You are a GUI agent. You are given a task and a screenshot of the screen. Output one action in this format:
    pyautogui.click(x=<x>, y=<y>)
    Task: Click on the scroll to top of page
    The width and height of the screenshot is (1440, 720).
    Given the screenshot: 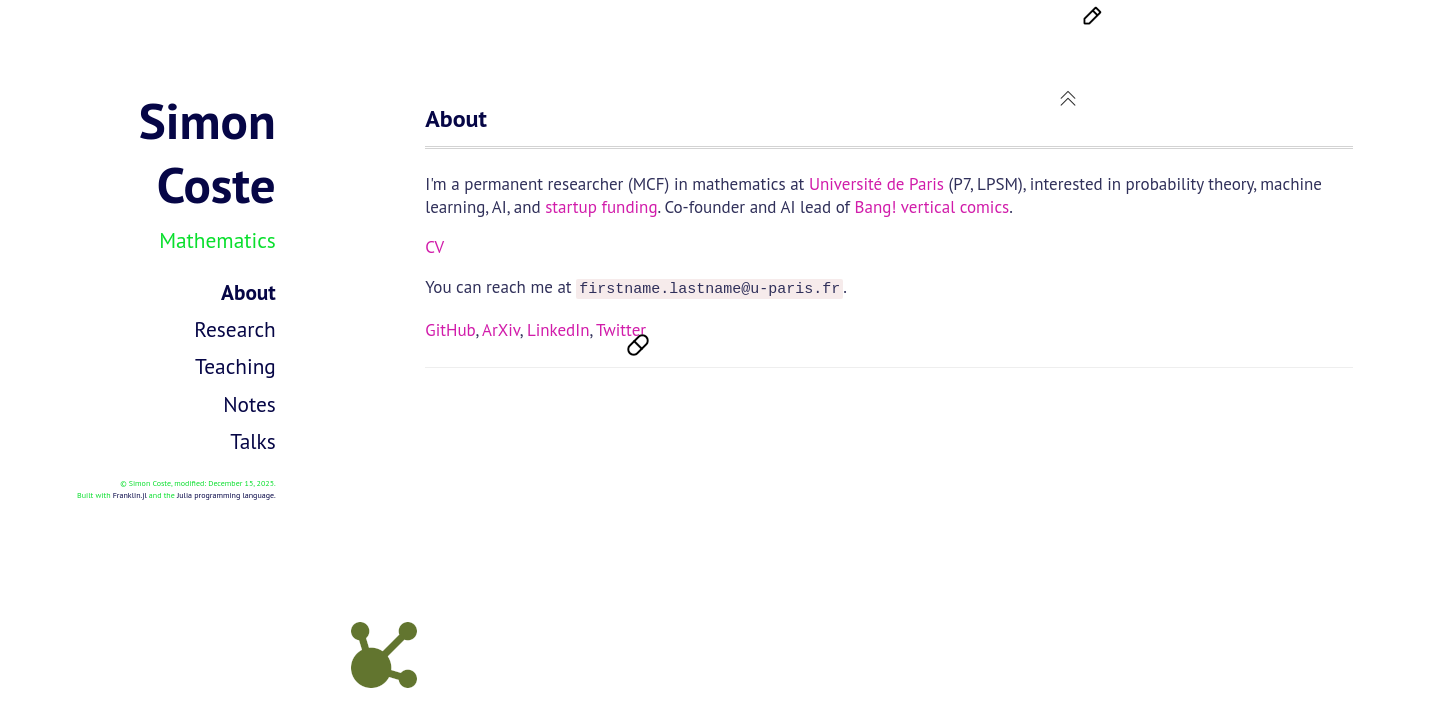 What is the action you would take?
    pyautogui.click(x=1068, y=99)
    